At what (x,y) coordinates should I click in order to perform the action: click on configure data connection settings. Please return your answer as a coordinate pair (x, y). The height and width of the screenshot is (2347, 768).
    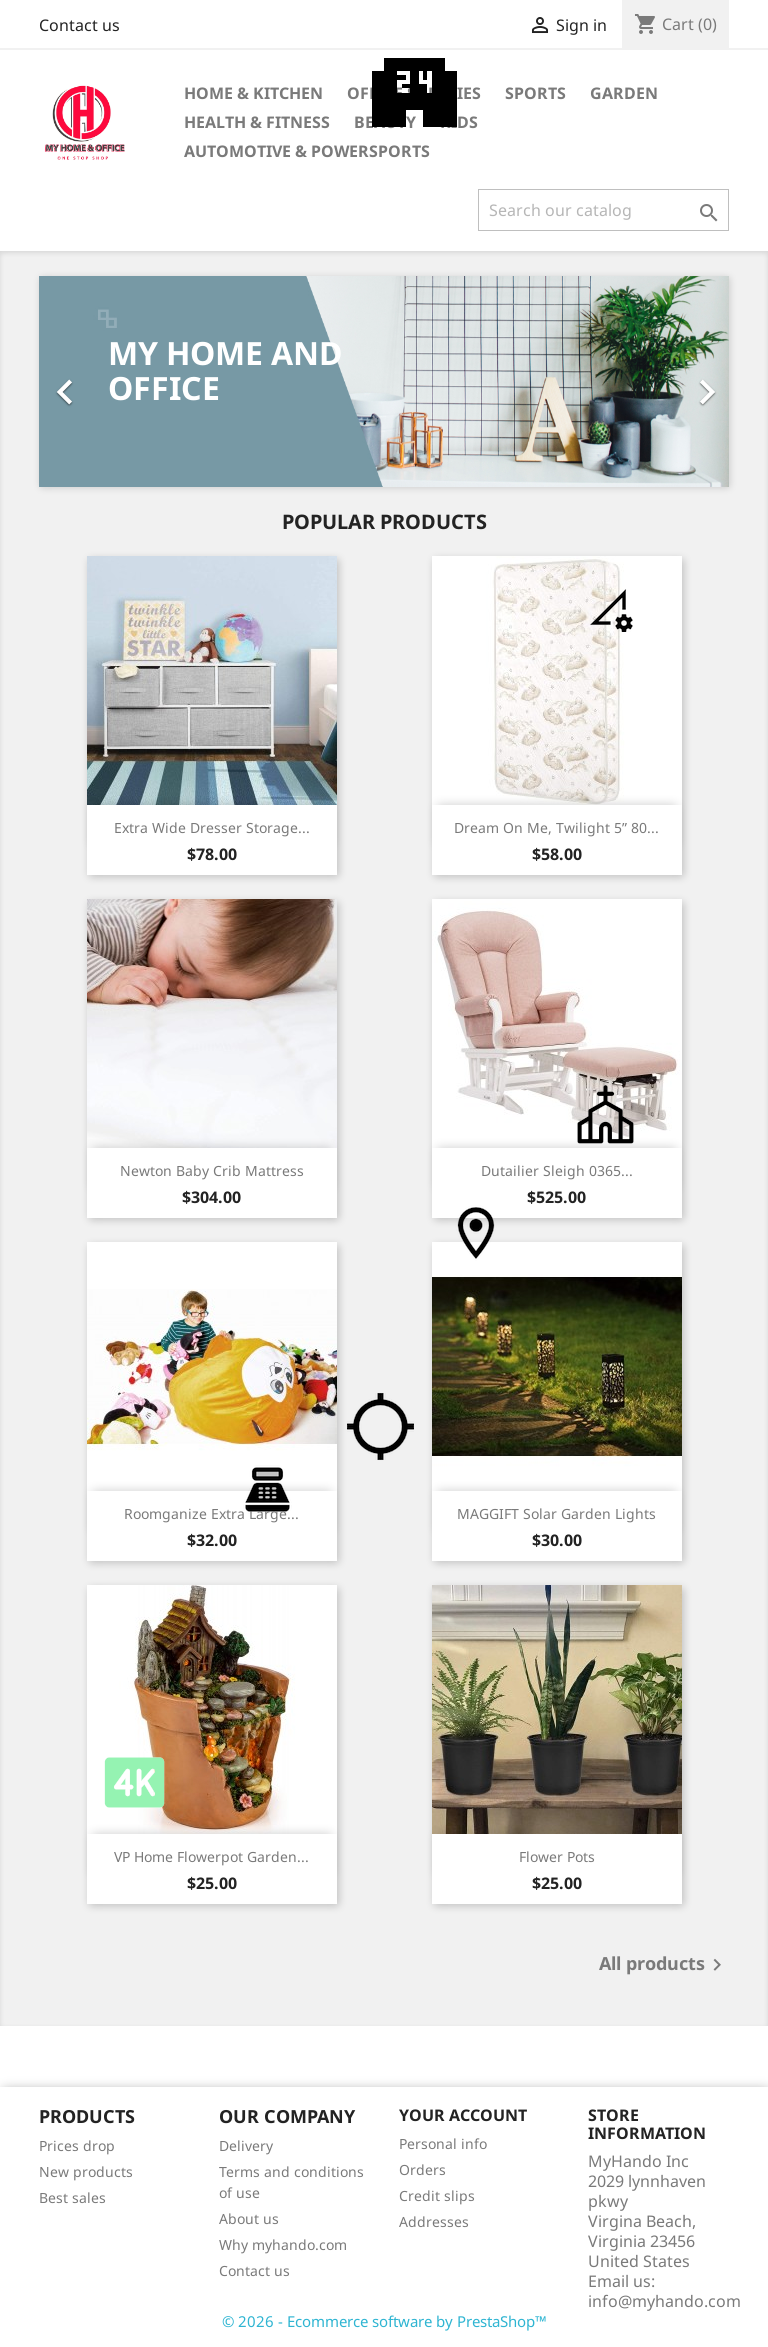
    Looking at the image, I should click on (611, 610).